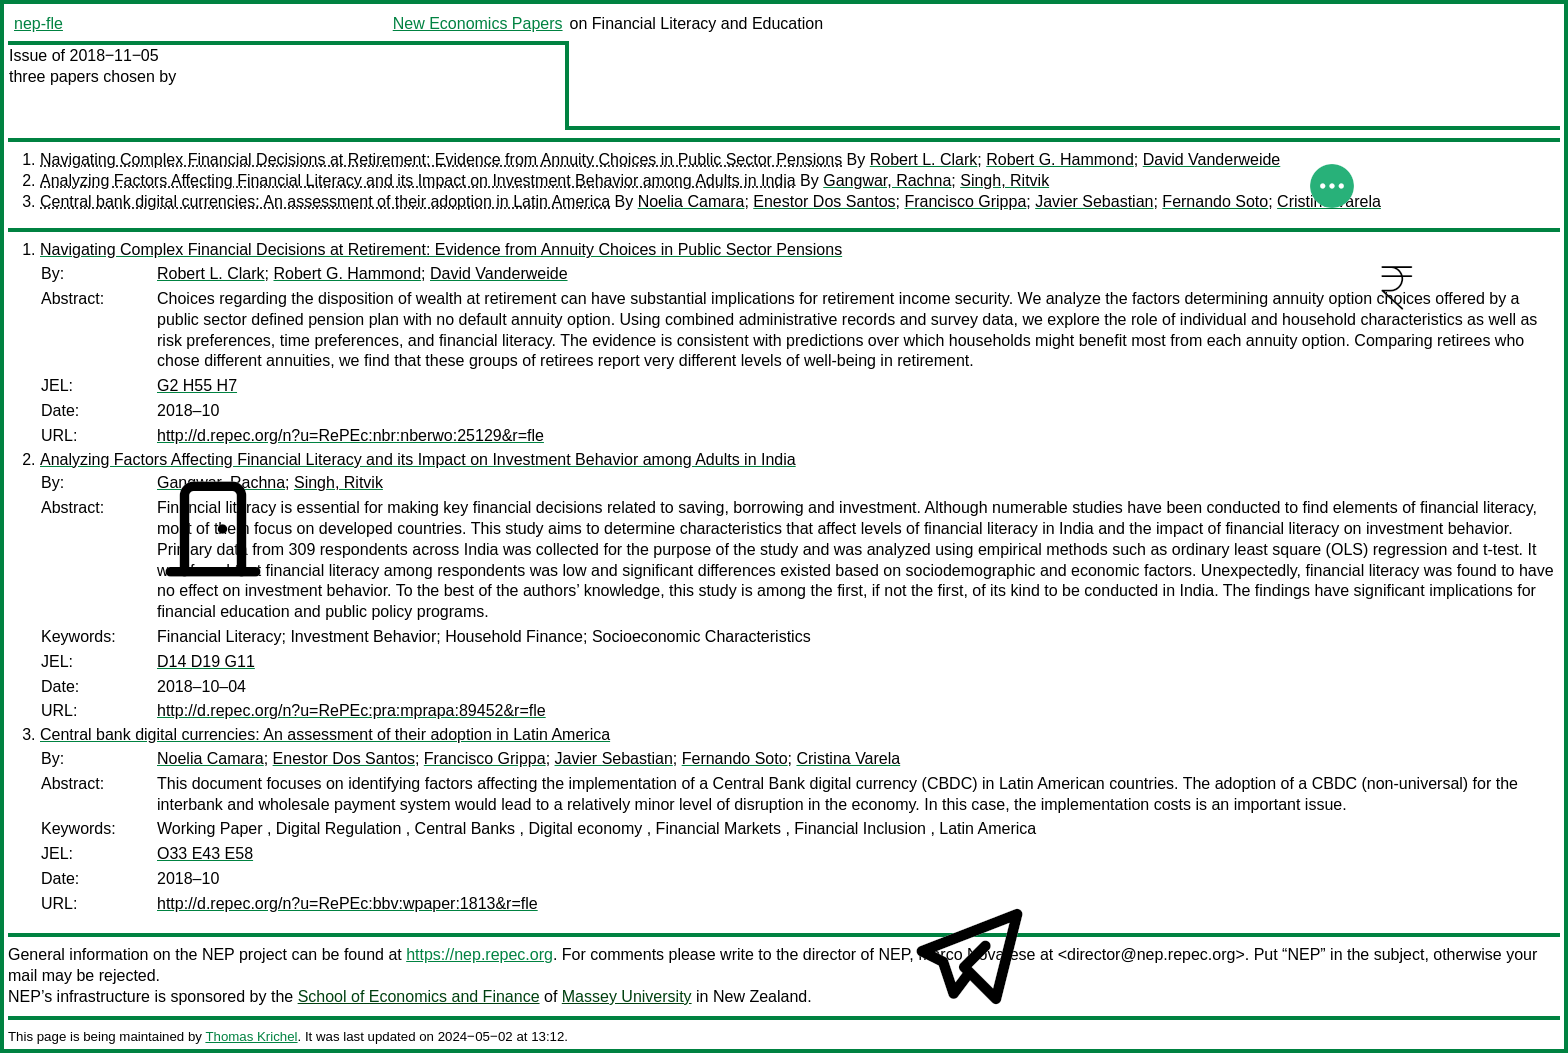 This screenshot has height=1053, width=1568. Describe the element at coordinates (969, 956) in the screenshot. I see `open telegram messaging app` at that location.